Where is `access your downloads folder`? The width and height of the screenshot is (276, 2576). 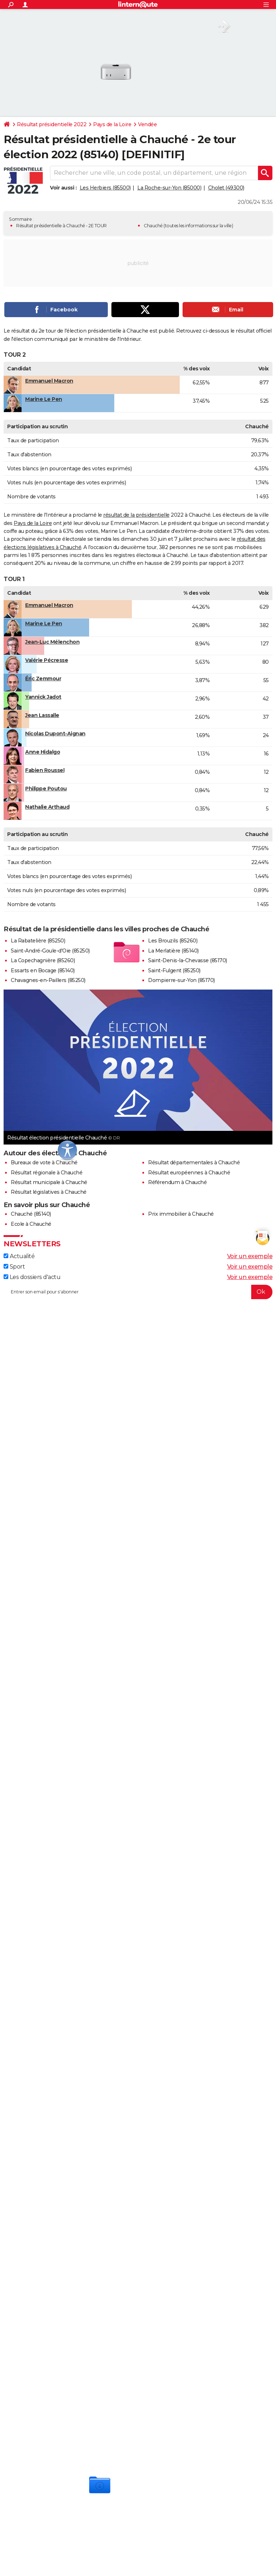 access your downloads folder is located at coordinates (100, 2485).